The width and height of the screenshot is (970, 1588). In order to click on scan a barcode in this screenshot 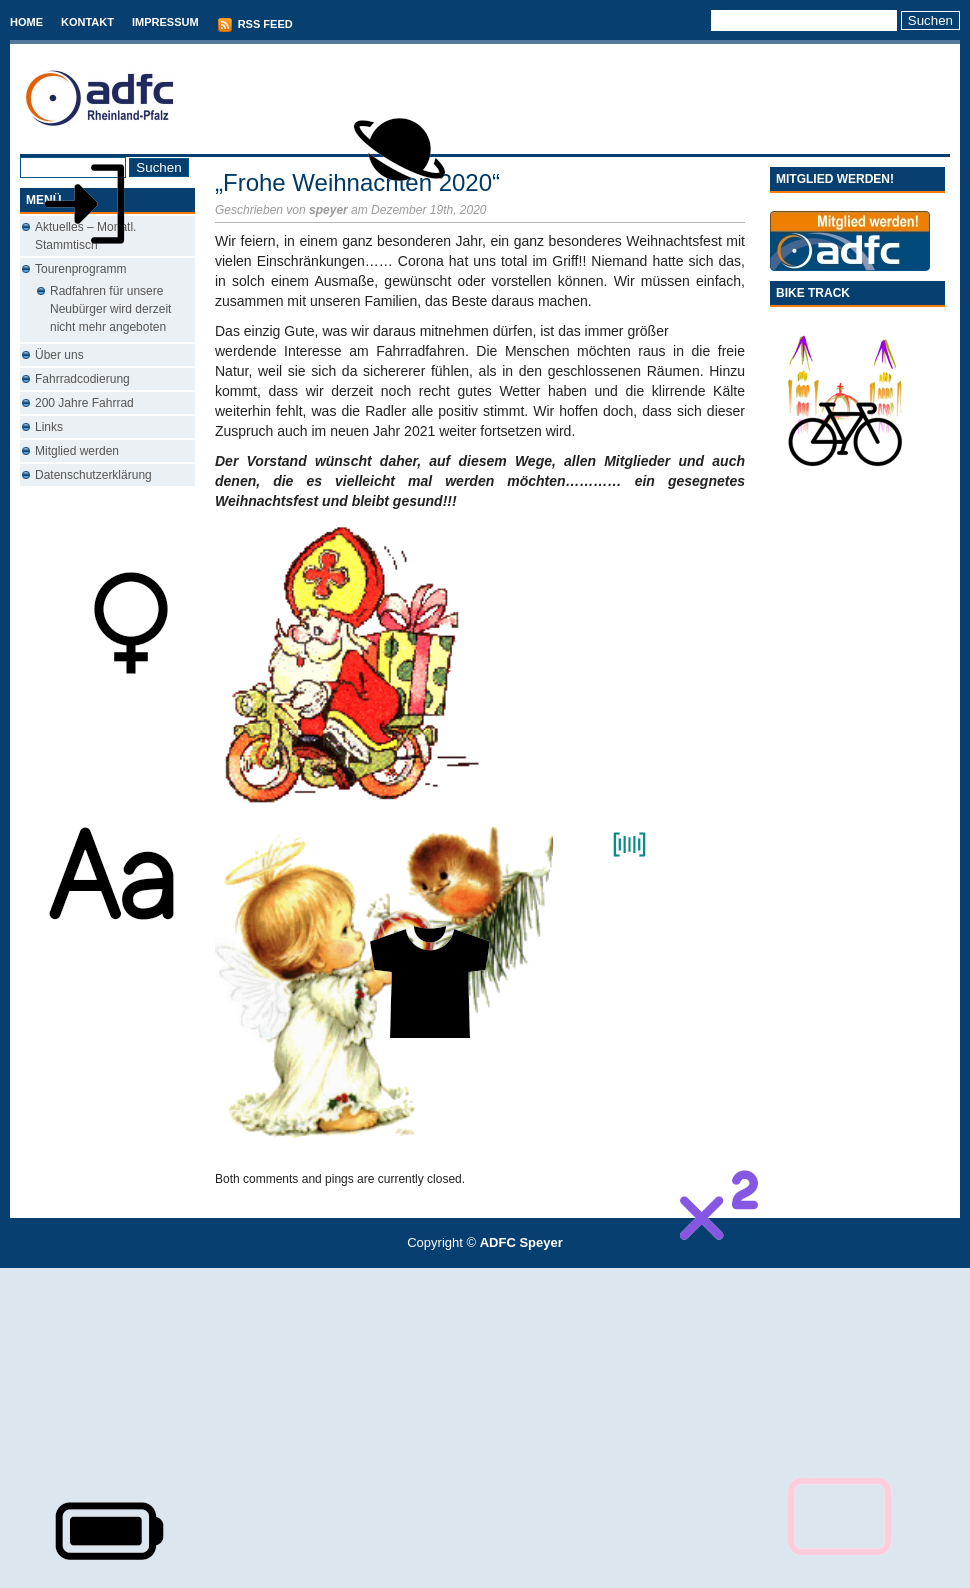, I will do `click(629, 844)`.